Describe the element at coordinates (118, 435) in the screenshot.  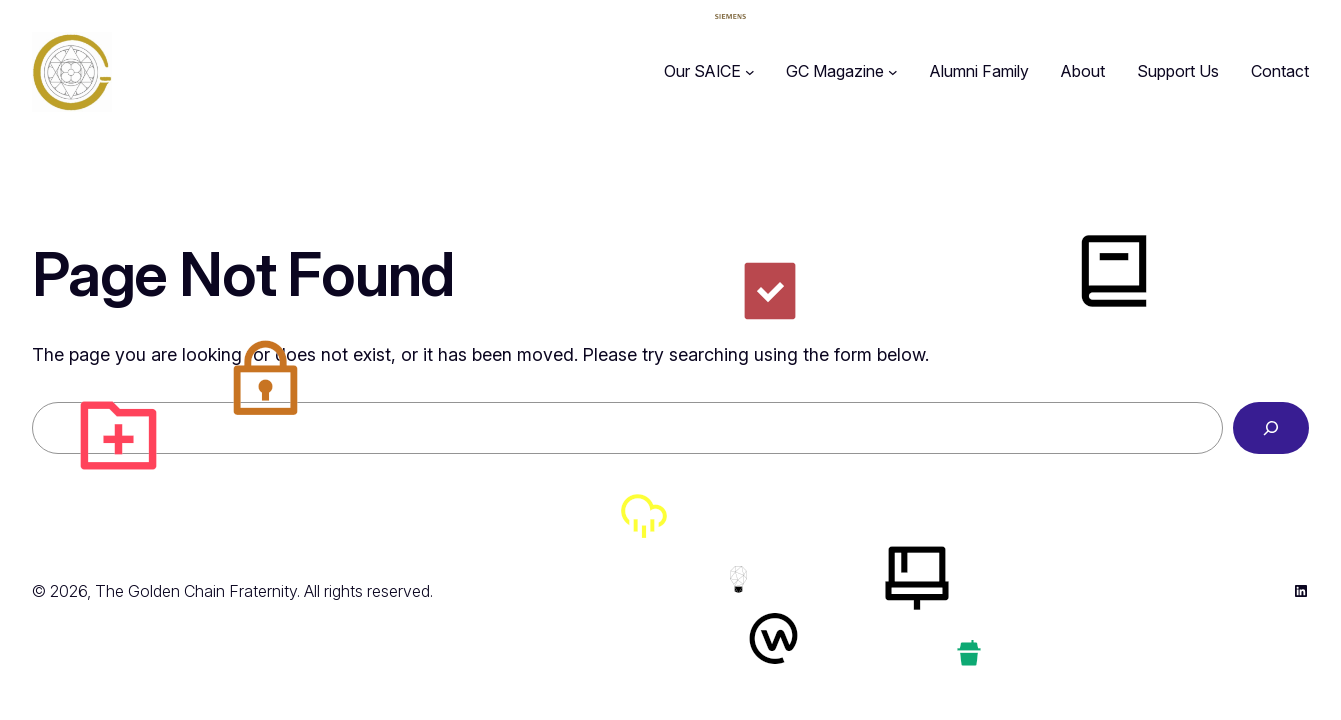
I see `create a new folder` at that location.